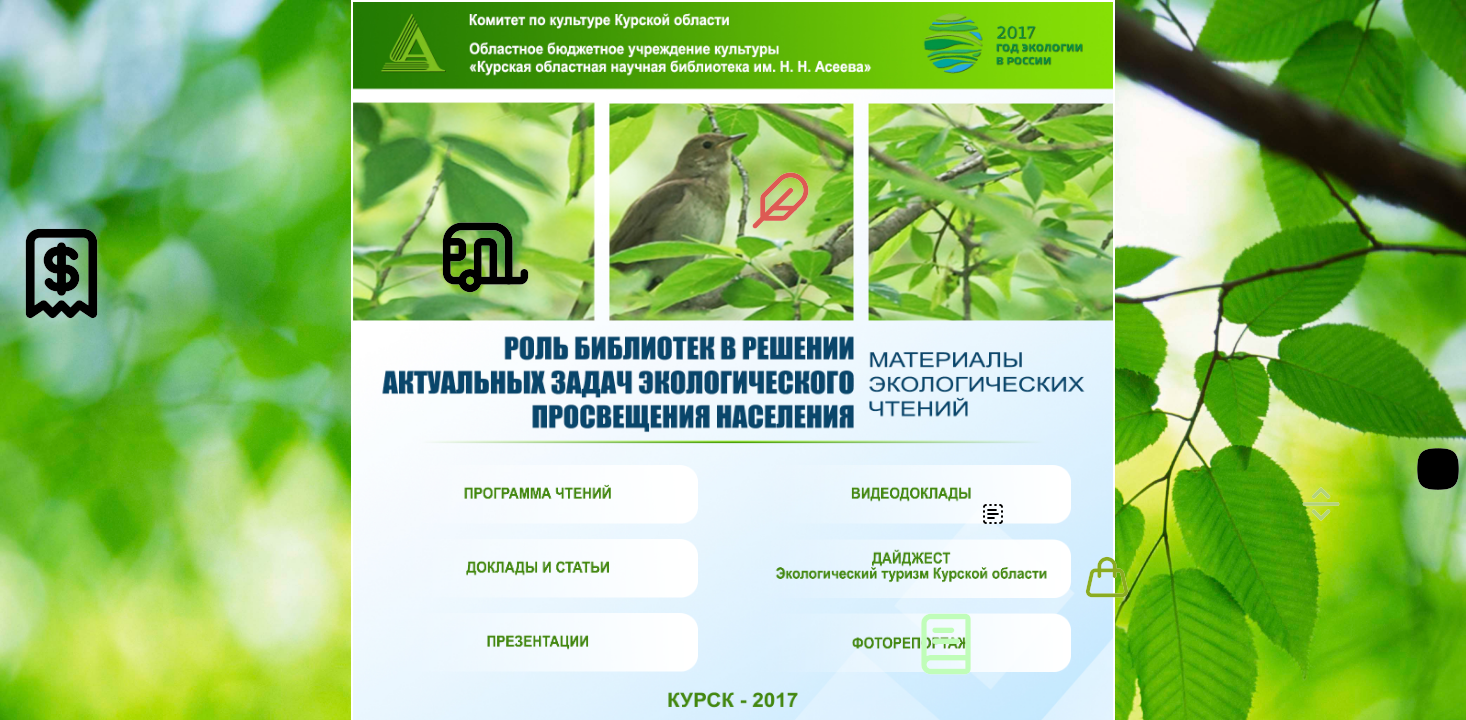  What do you see at coordinates (1107, 578) in the screenshot?
I see `view your shopping bag` at bounding box center [1107, 578].